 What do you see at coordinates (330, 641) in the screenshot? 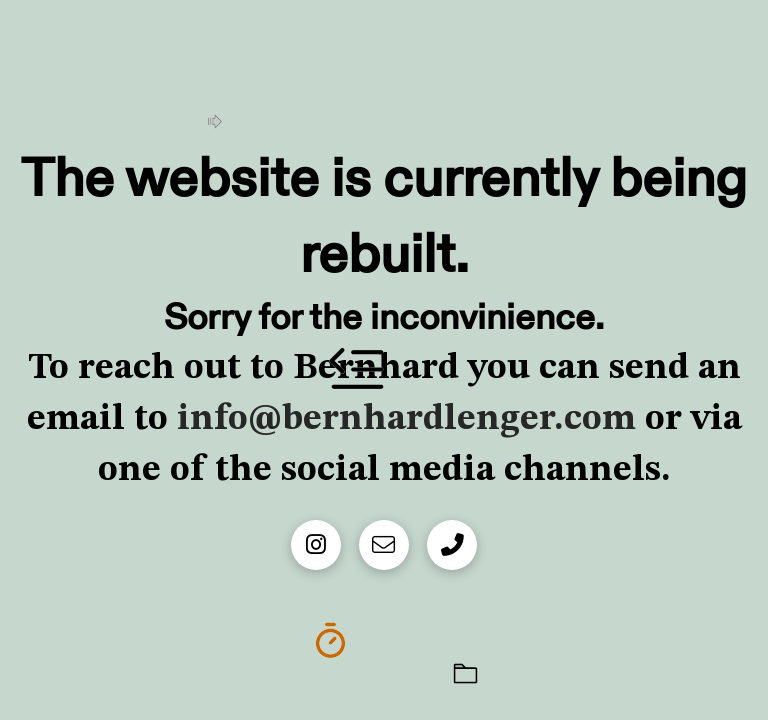
I see `set or view a countdown timer` at bounding box center [330, 641].